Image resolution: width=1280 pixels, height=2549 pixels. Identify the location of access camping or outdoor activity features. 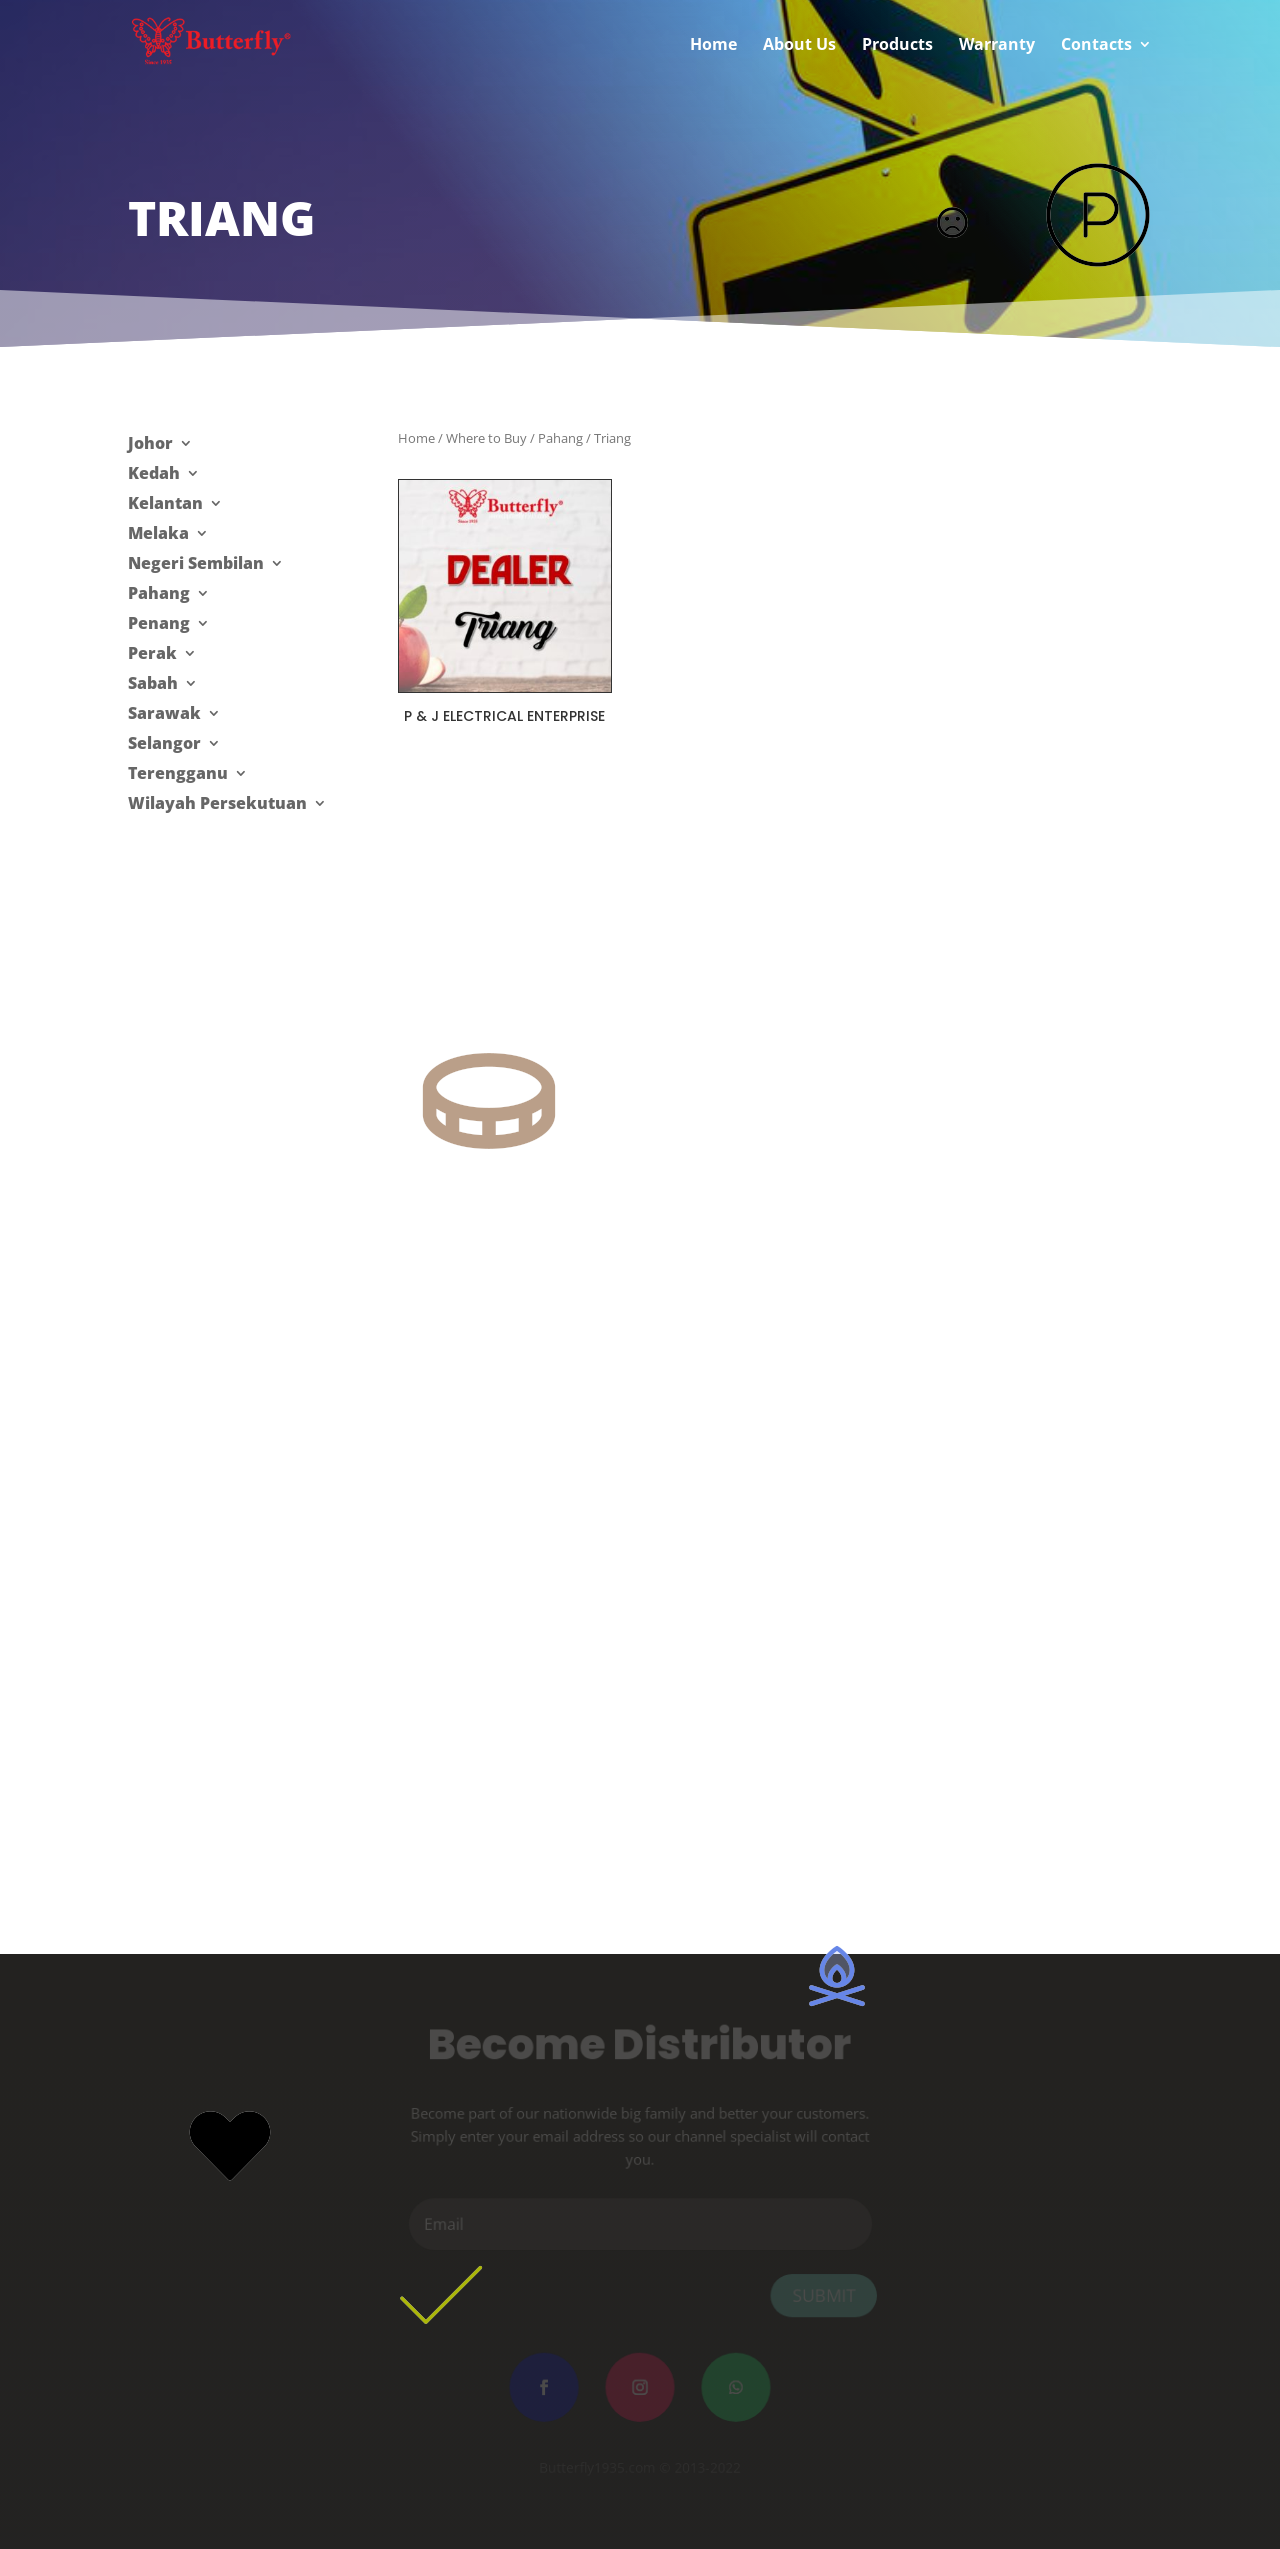
(837, 1976).